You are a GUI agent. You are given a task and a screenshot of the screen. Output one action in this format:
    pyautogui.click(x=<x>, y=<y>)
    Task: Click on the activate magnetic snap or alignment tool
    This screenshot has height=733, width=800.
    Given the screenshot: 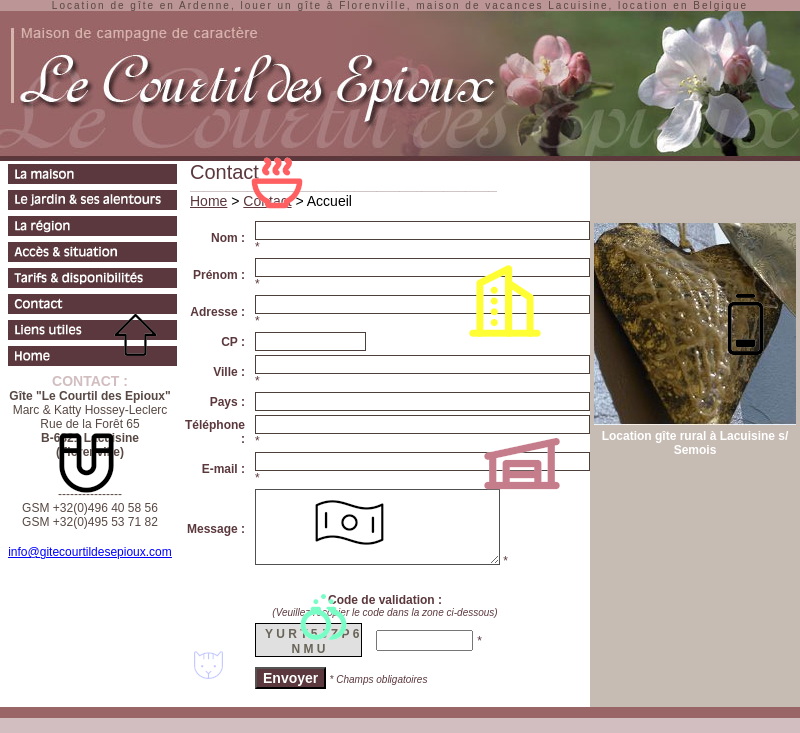 What is the action you would take?
    pyautogui.click(x=86, y=460)
    